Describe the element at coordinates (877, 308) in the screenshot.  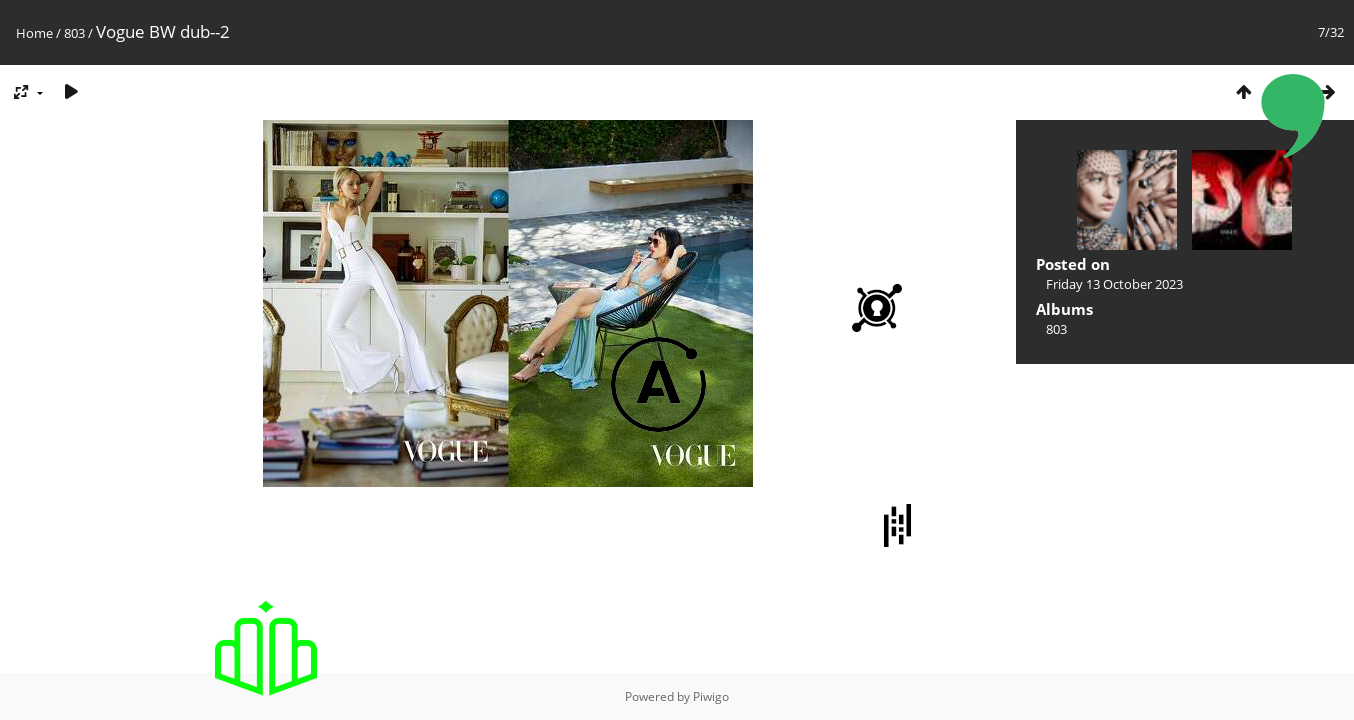
I see `keycdn content delivery network logo` at that location.